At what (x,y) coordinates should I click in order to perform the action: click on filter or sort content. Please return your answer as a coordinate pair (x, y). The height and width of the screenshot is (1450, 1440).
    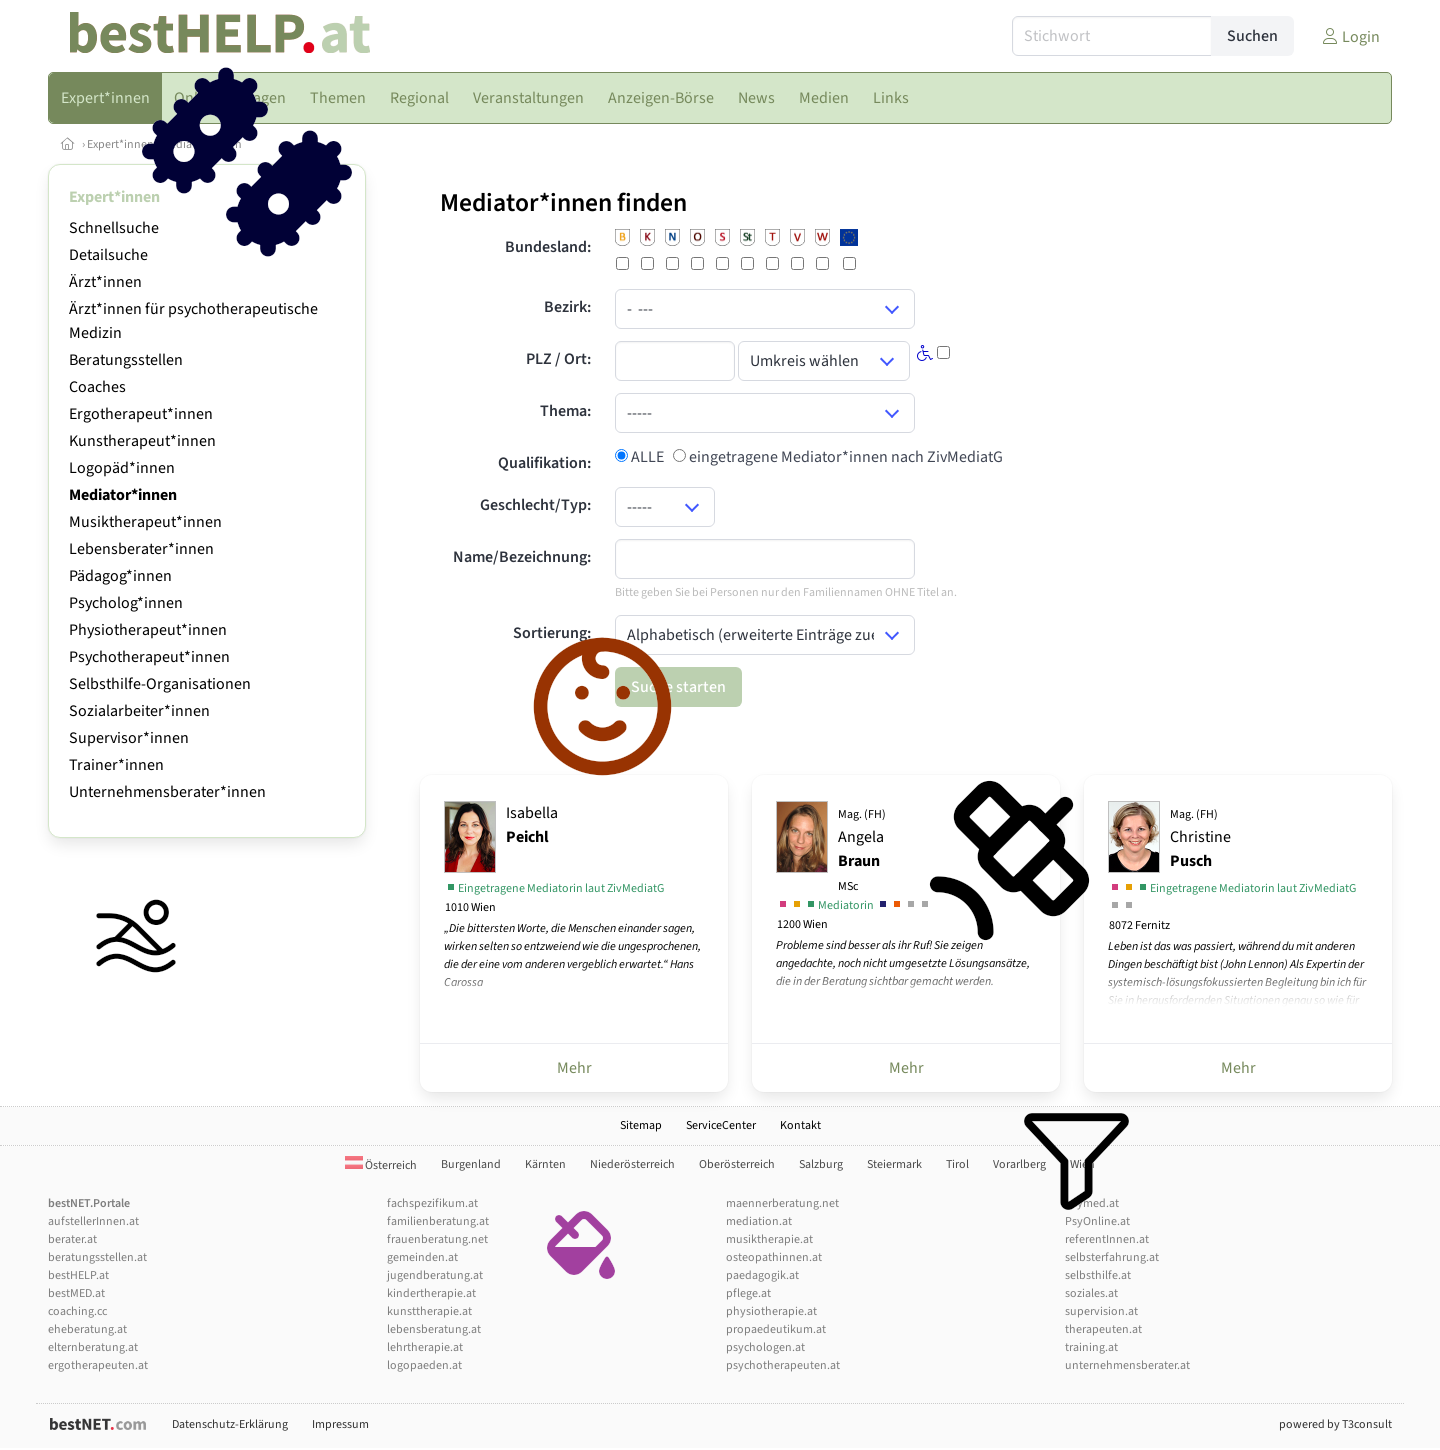
    Looking at the image, I should click on (1076, 1157).